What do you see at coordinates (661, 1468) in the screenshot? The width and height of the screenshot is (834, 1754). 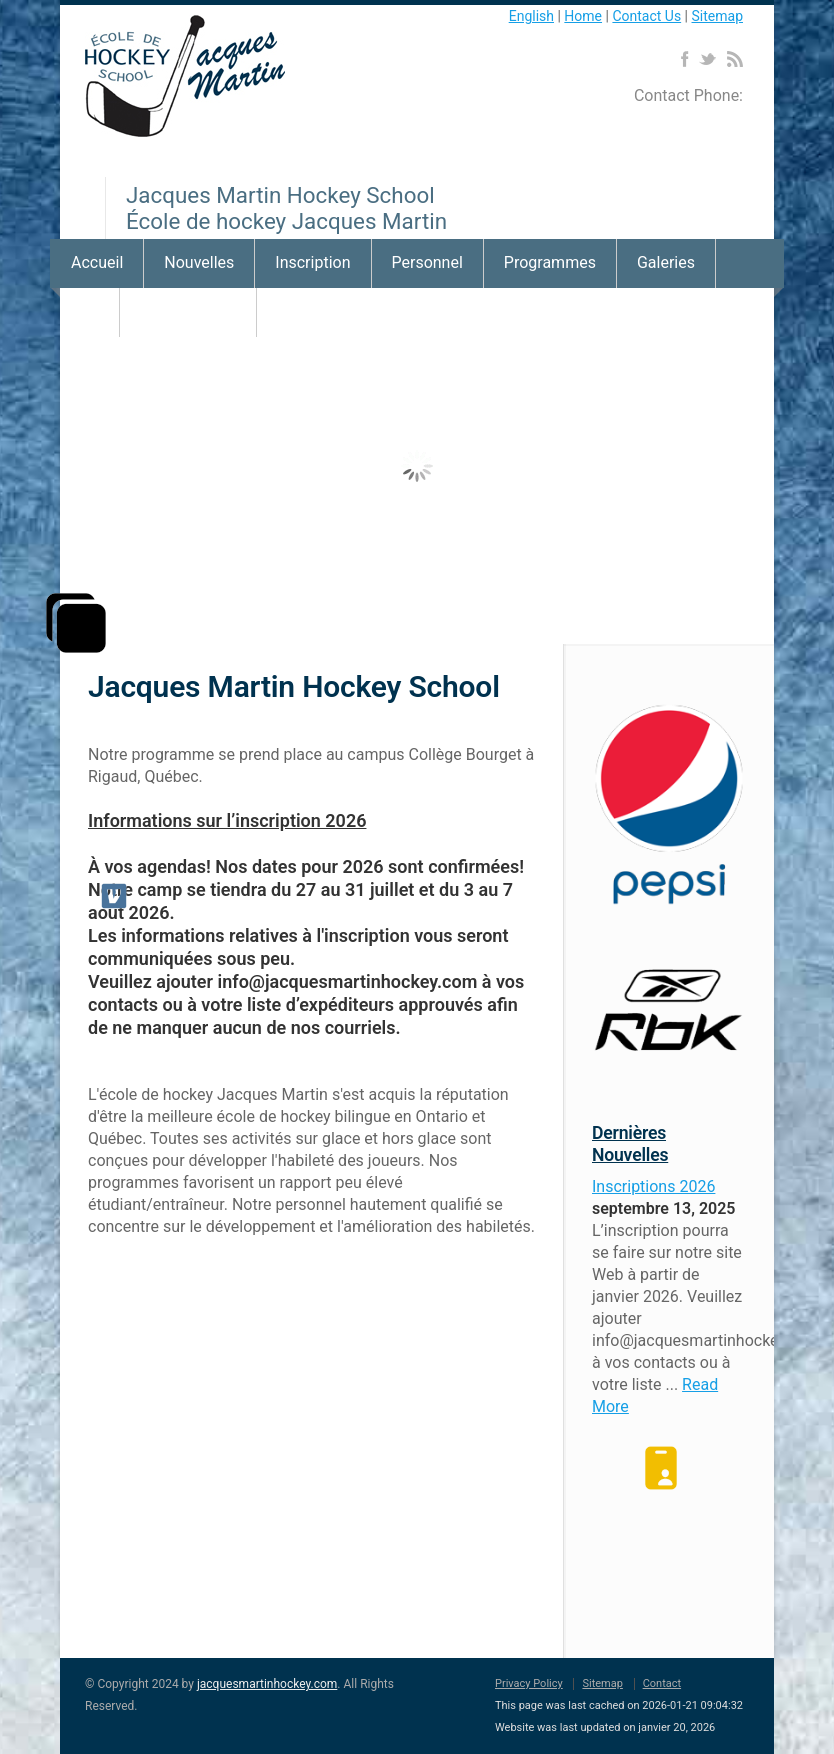 I see `view your profile or ID information` at bounding box center [661, 1468].